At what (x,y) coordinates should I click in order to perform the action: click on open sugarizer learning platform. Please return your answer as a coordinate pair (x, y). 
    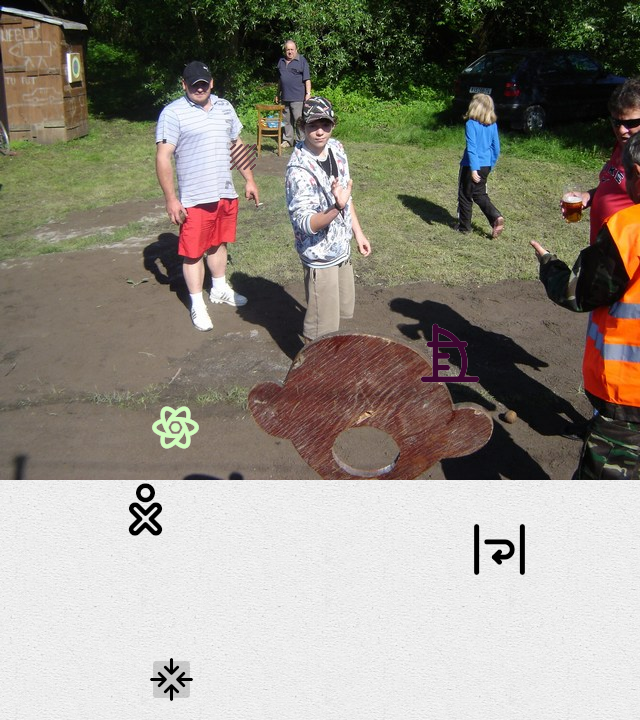
    Looking at the image, I should click on (145, 509).